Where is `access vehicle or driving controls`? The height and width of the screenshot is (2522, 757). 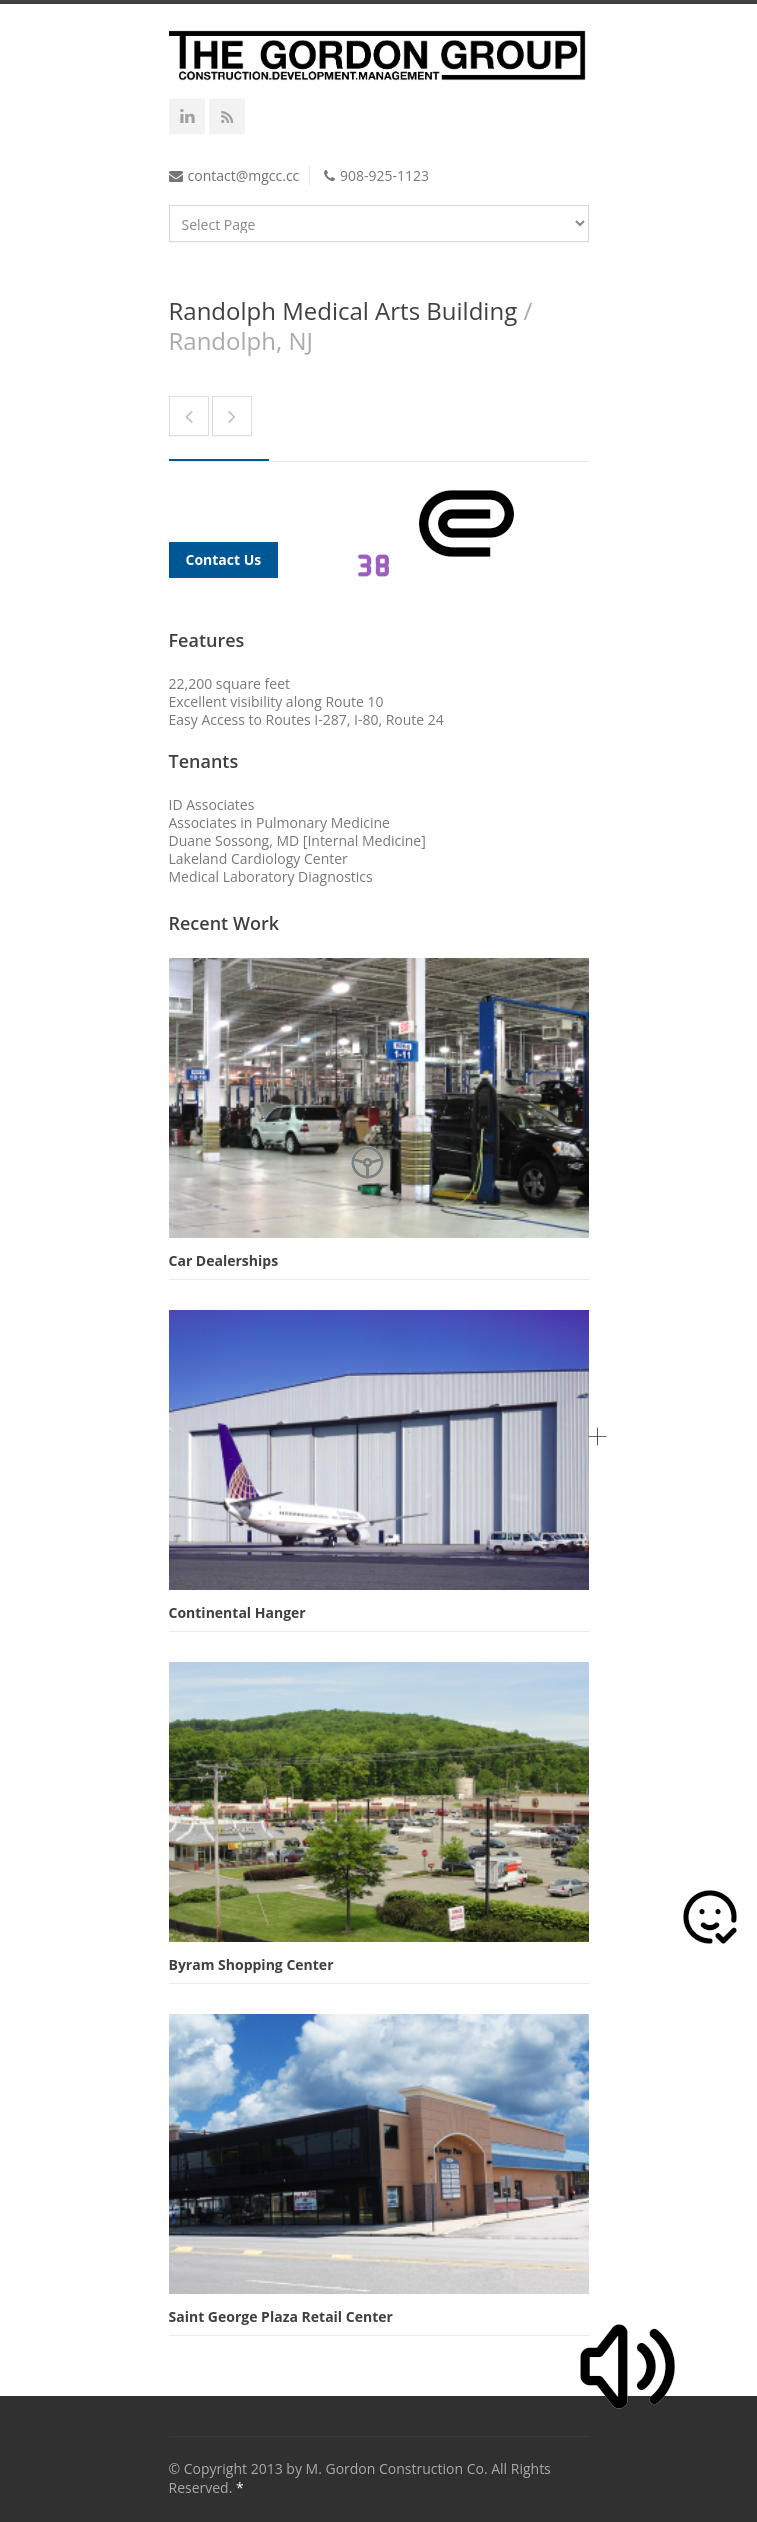 access vehicle or driving controls is located at coordinates (367, 1162).